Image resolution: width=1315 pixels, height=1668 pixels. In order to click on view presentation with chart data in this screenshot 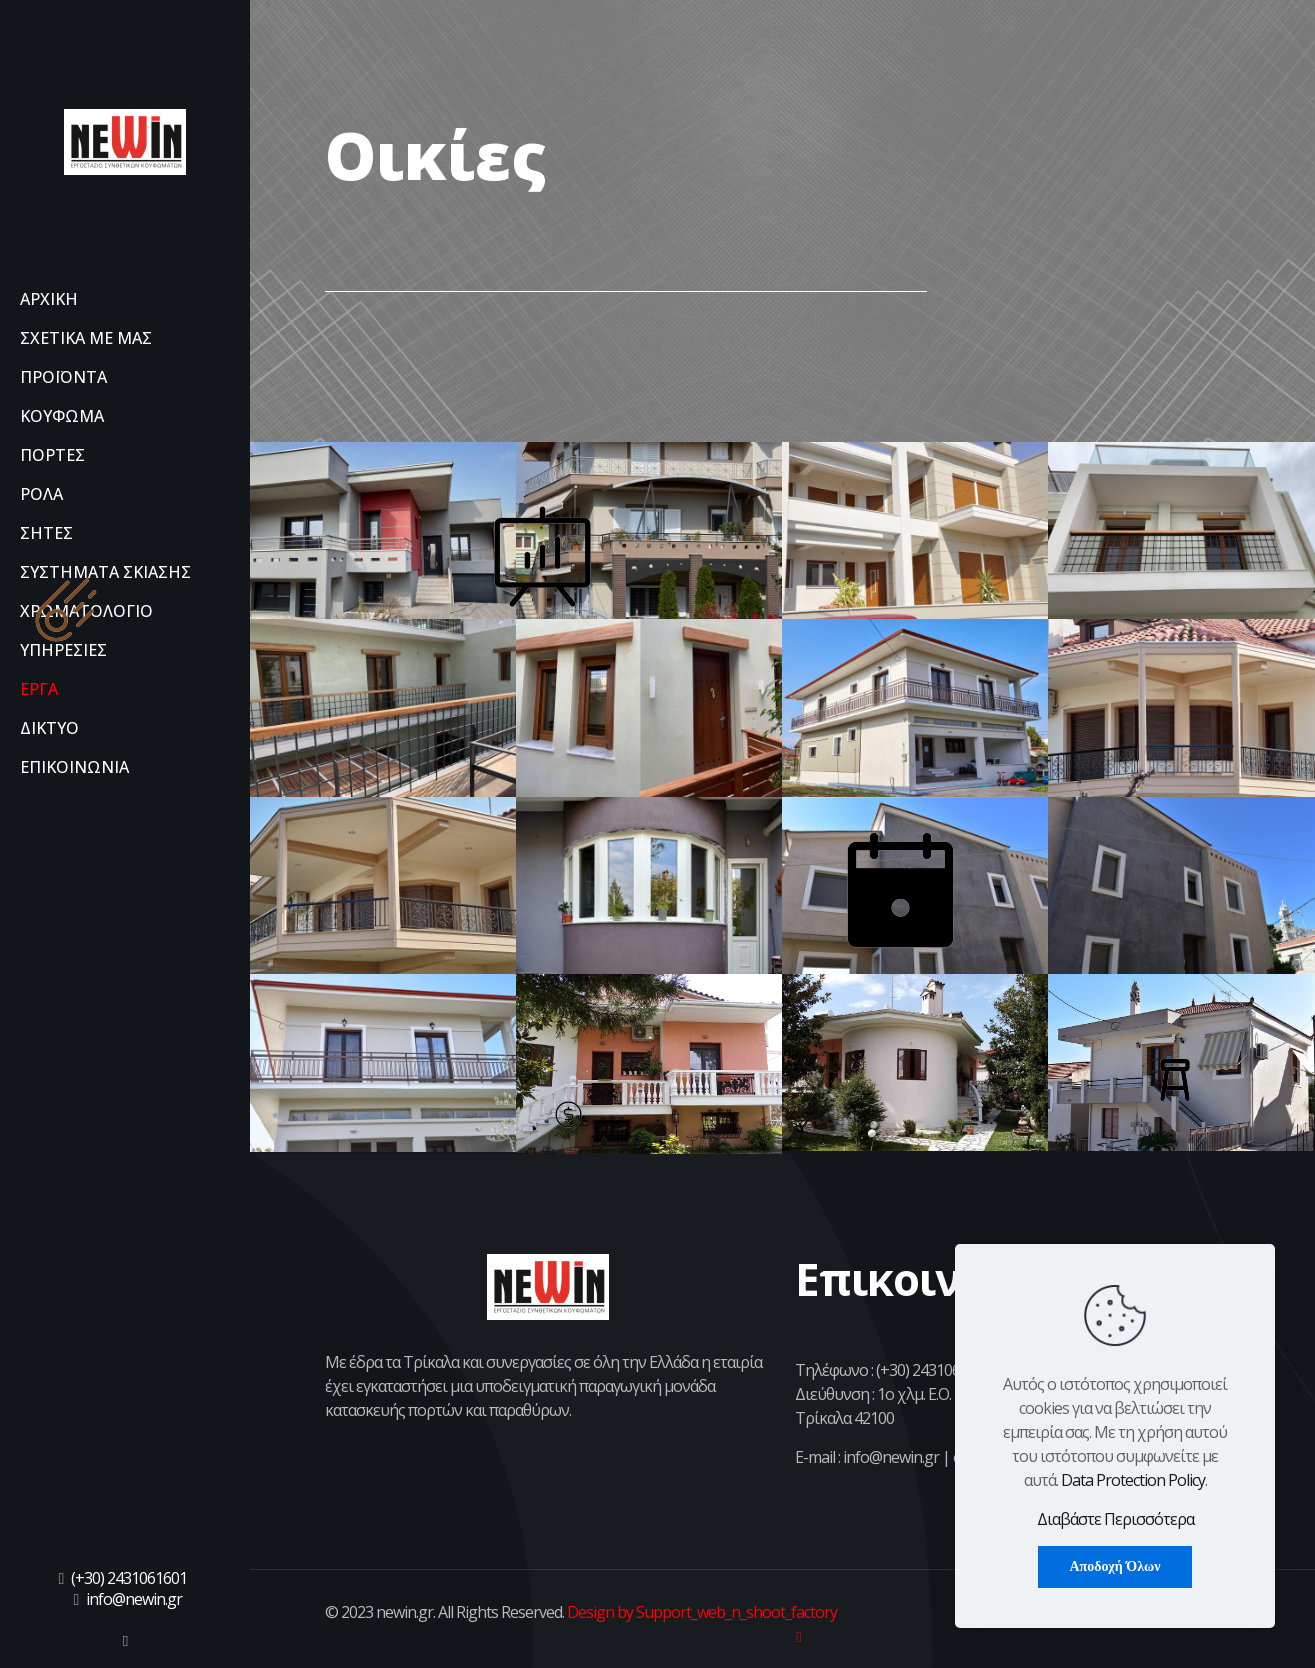, I will do `click(542, 558)`.